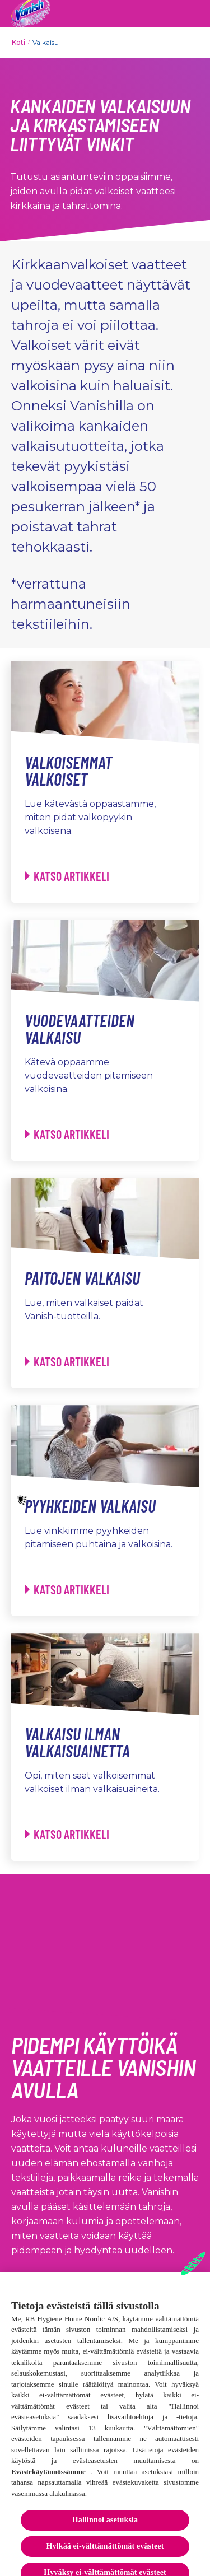  What do you see at coordinates (22, 1500) in the screenshot?
I see `indicates damage blocked or deflected` at bounding box center [22, 1500].